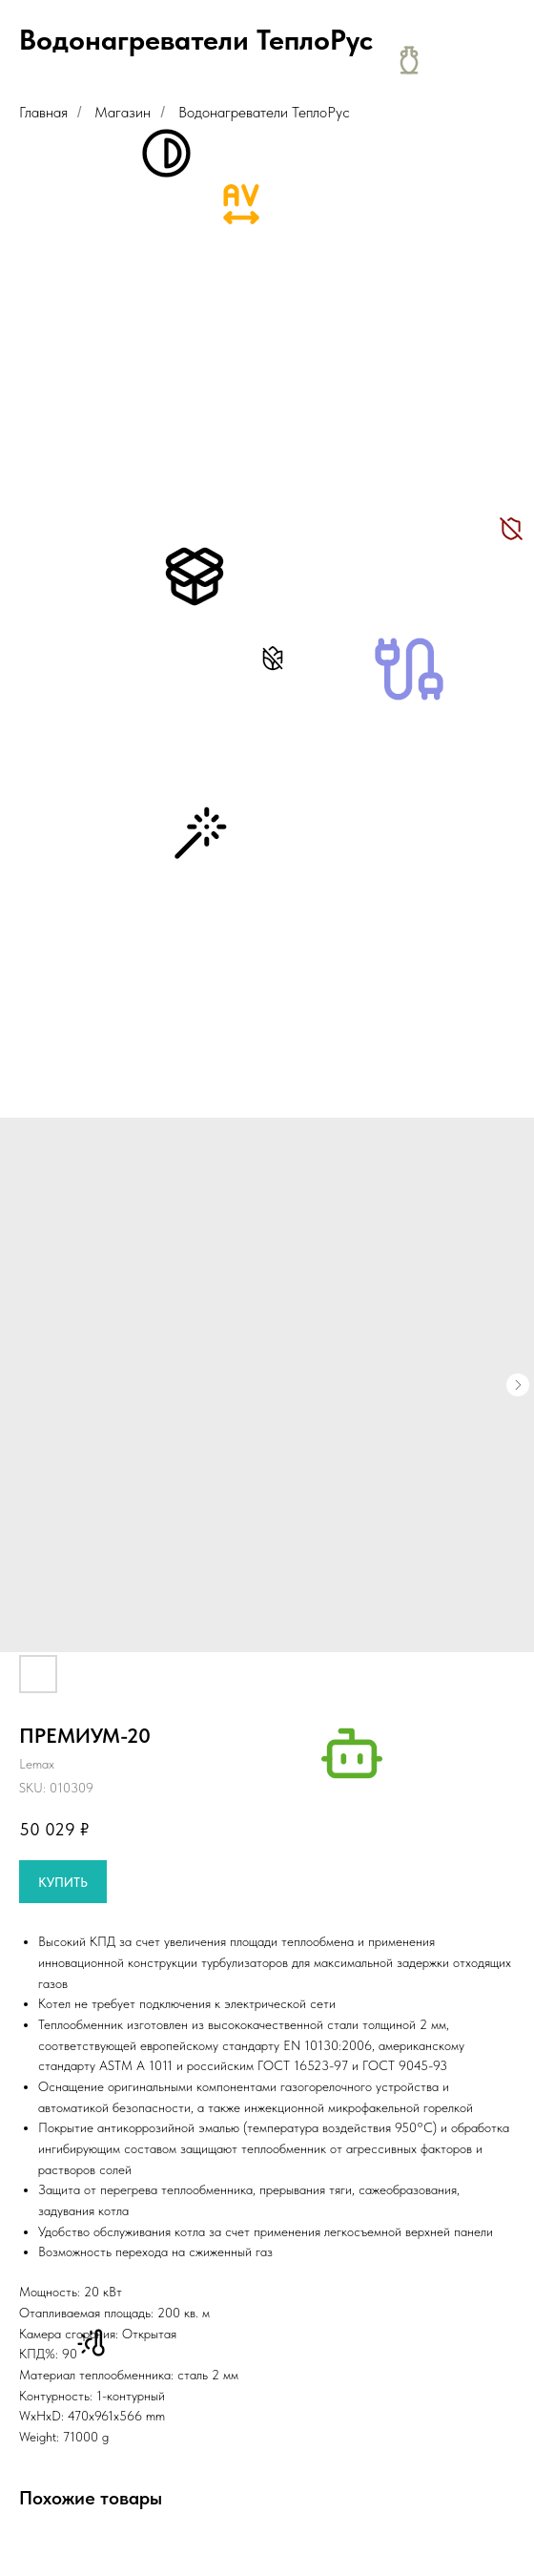  I want to click on indicates gluten-free or grain-free option, so click(273, 659).